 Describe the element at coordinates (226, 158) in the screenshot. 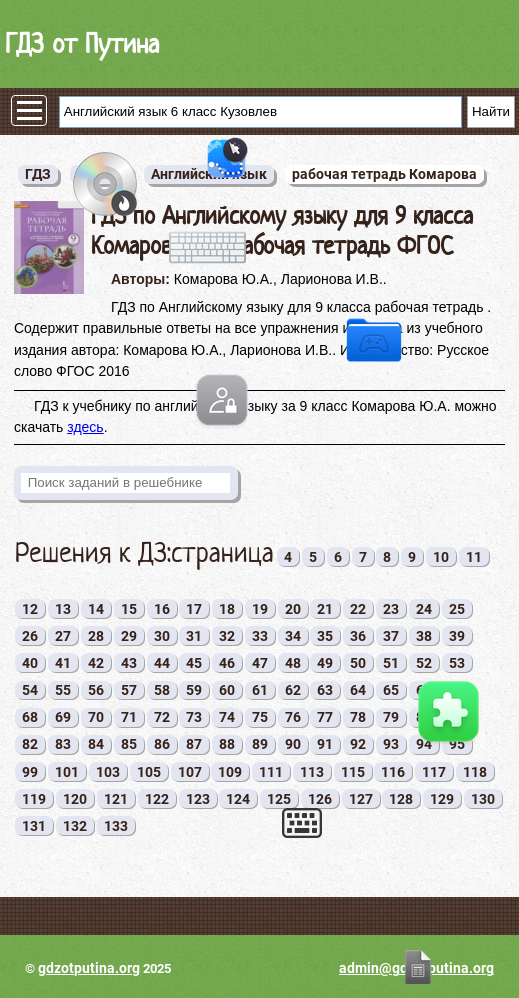

I see `open gnome connections remote desktop app` at that location.